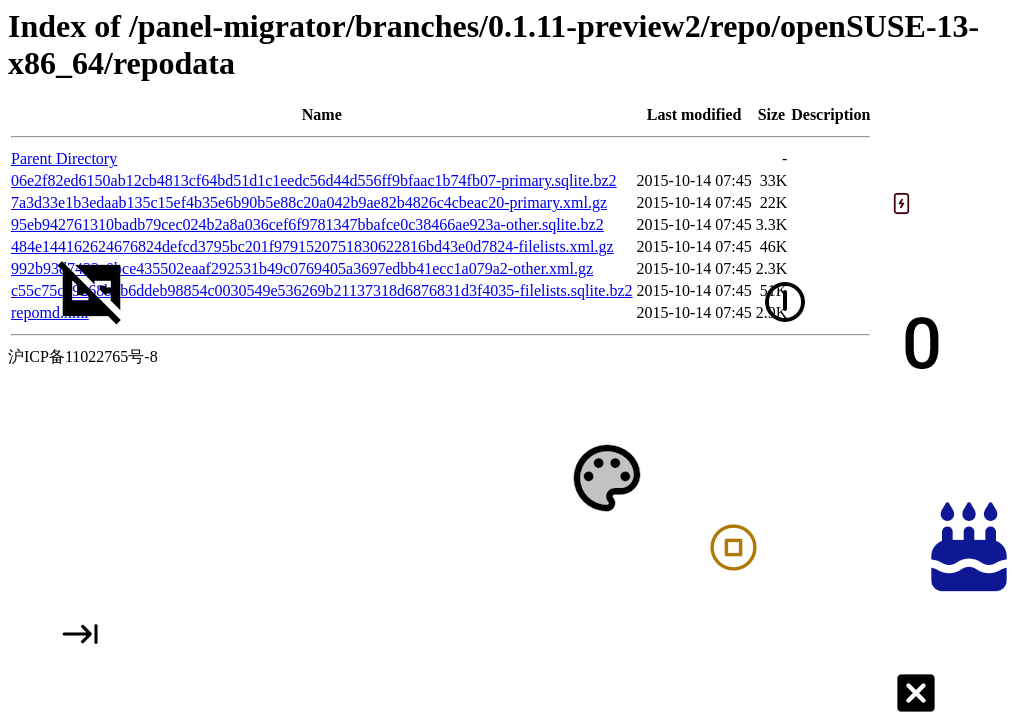  Describe the element at coordinates (91, 290) in the screenshot. I see `closed captions are disabled` at that location.